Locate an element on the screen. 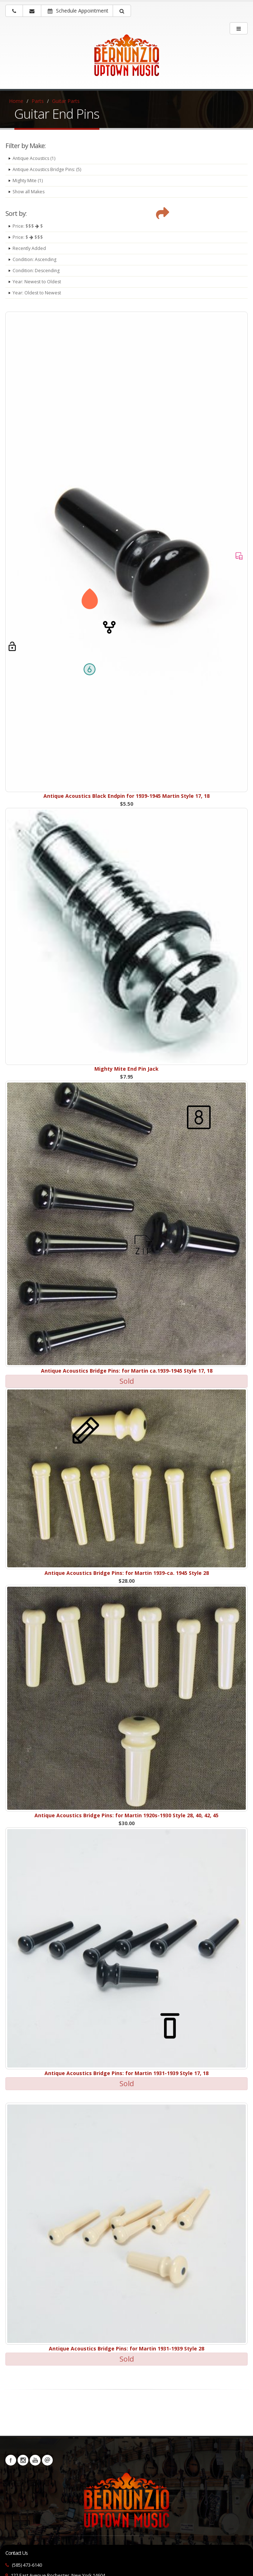 This screenshot has width=253, height=2576. clone or duplicate a repository is located at coordinates (239, 556).